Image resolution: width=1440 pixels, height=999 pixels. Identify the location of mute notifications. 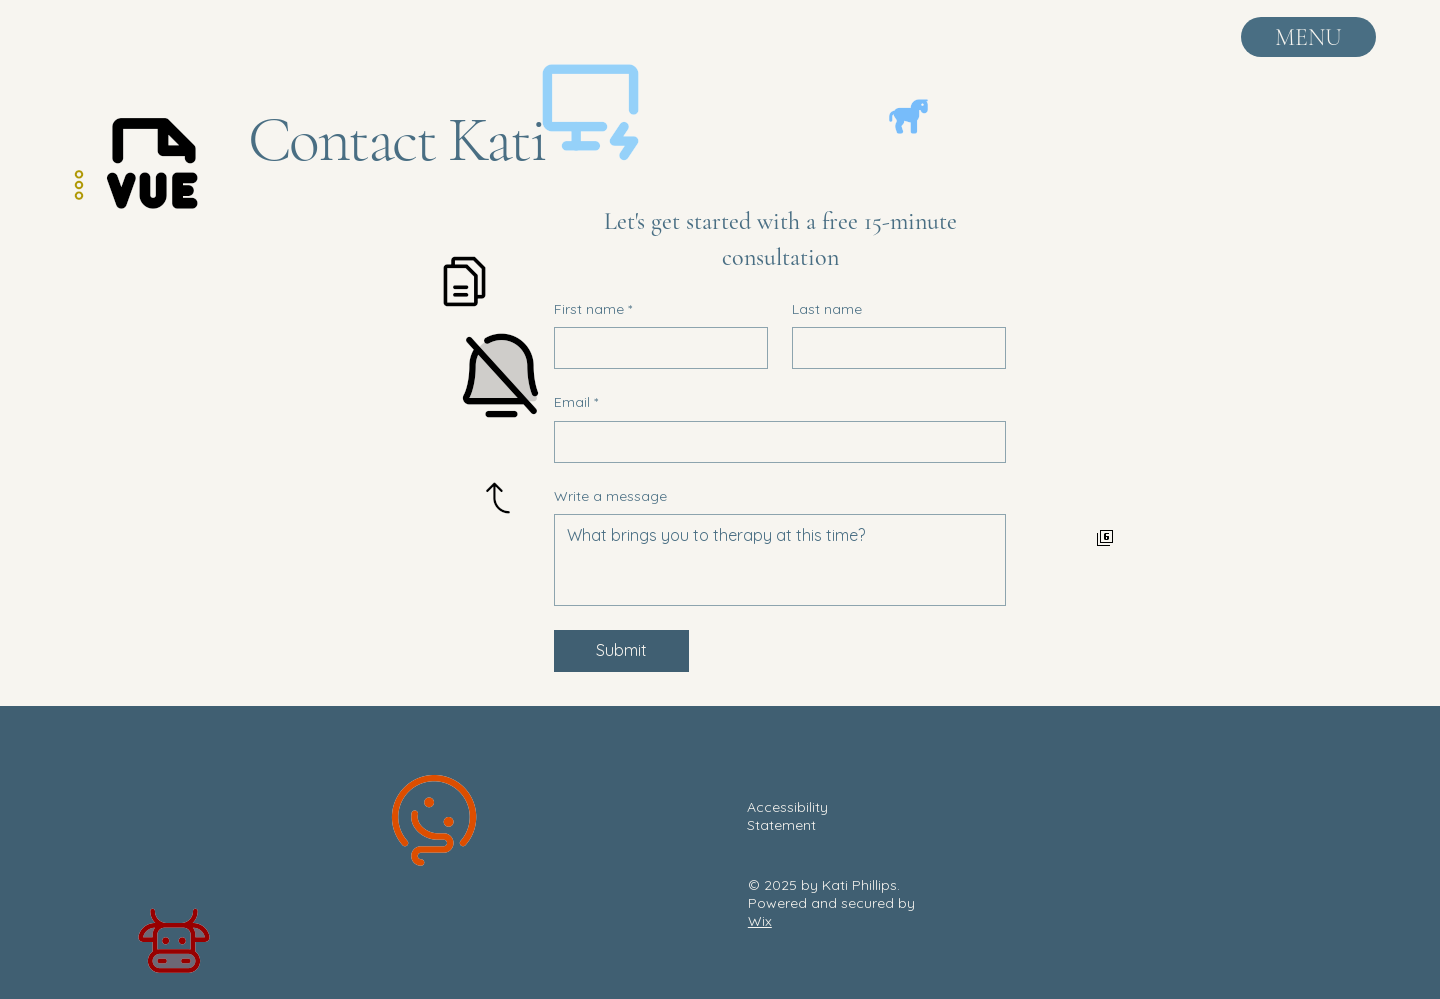
(501, 375).